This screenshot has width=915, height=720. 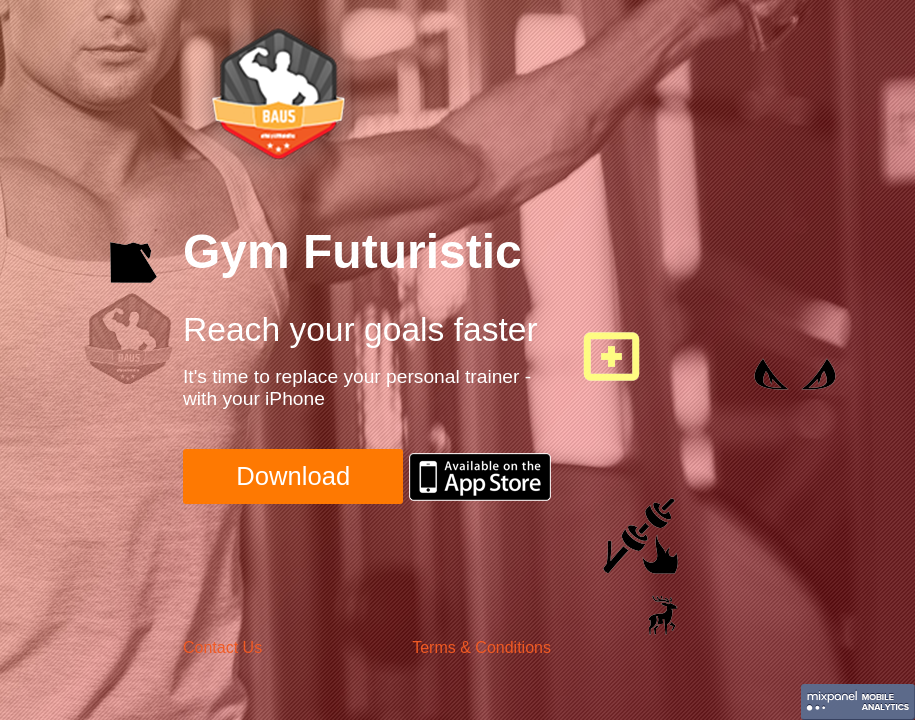 I want to click on select Egypt as your region or country, so click(x=133, y=262).